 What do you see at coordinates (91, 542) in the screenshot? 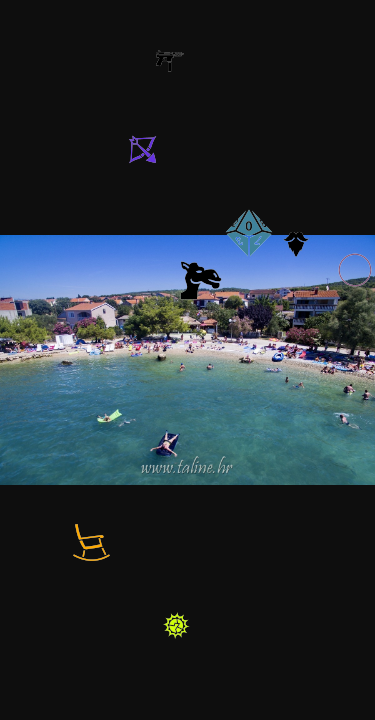
I see `browse furniture or home decor items` at bounding box center [91, 542].